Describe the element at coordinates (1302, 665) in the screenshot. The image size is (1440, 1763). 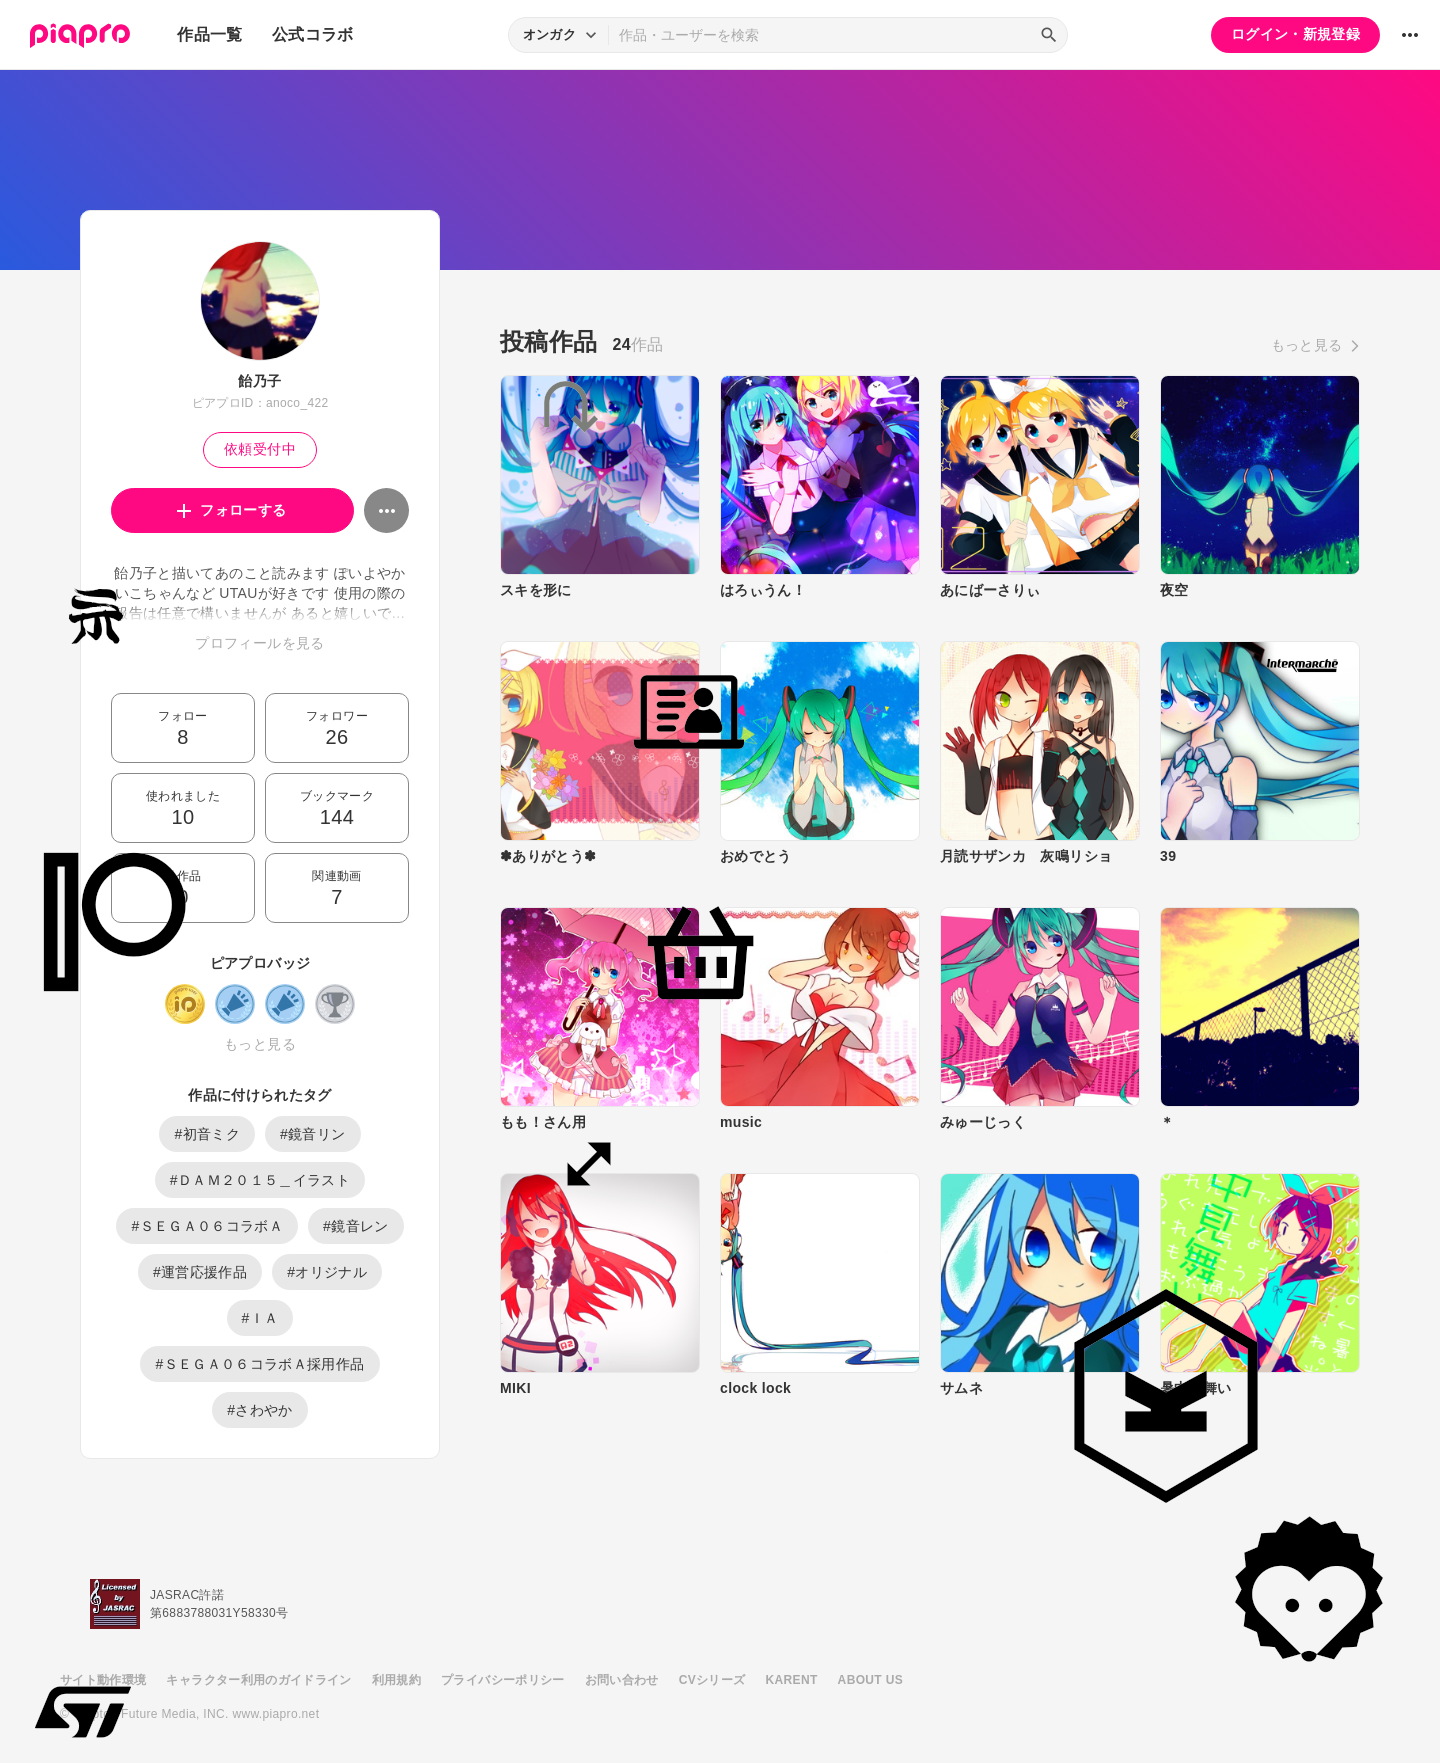
I see `intermarché supermarket brand logo` at that location.